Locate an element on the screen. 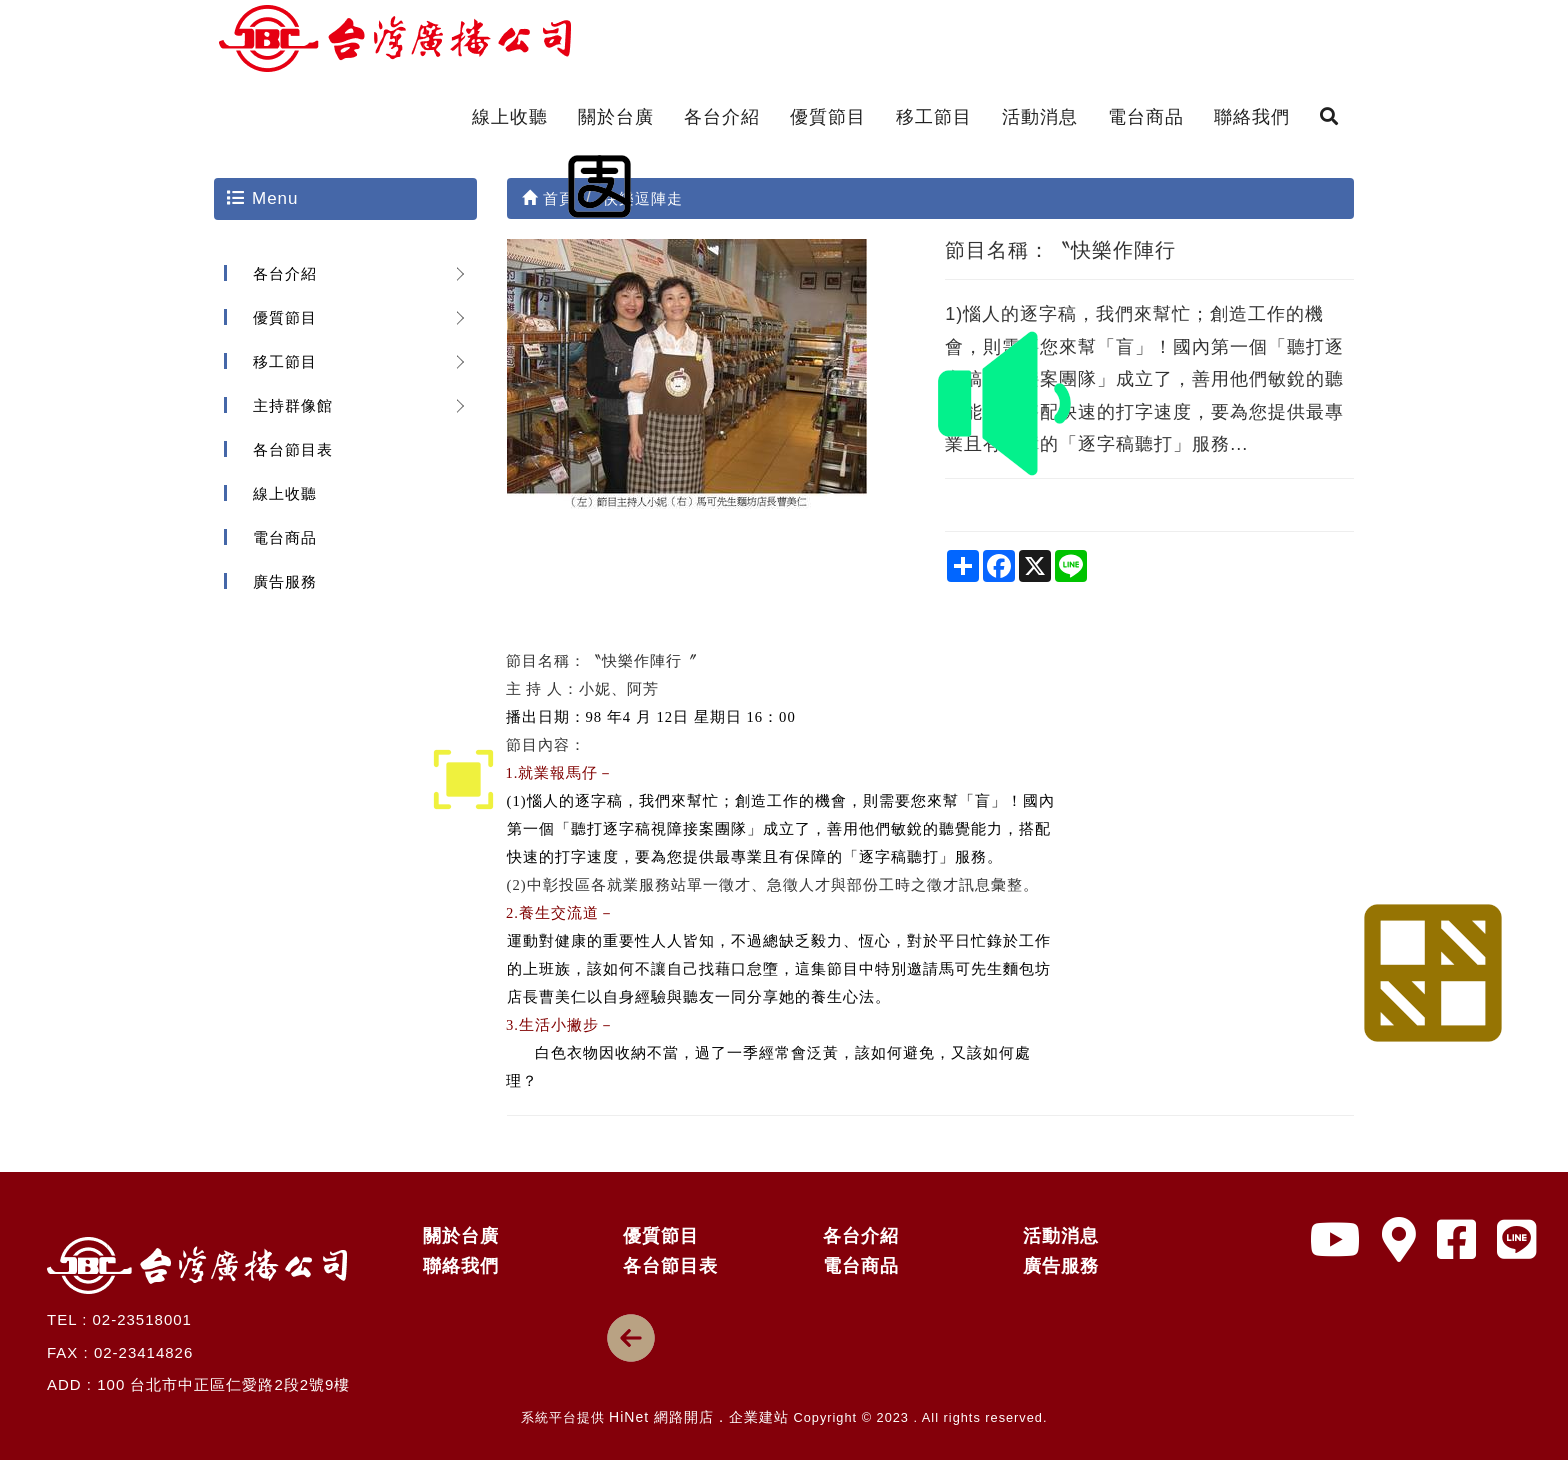  toggle transparency grid view is located at coordinates (1433, 973).